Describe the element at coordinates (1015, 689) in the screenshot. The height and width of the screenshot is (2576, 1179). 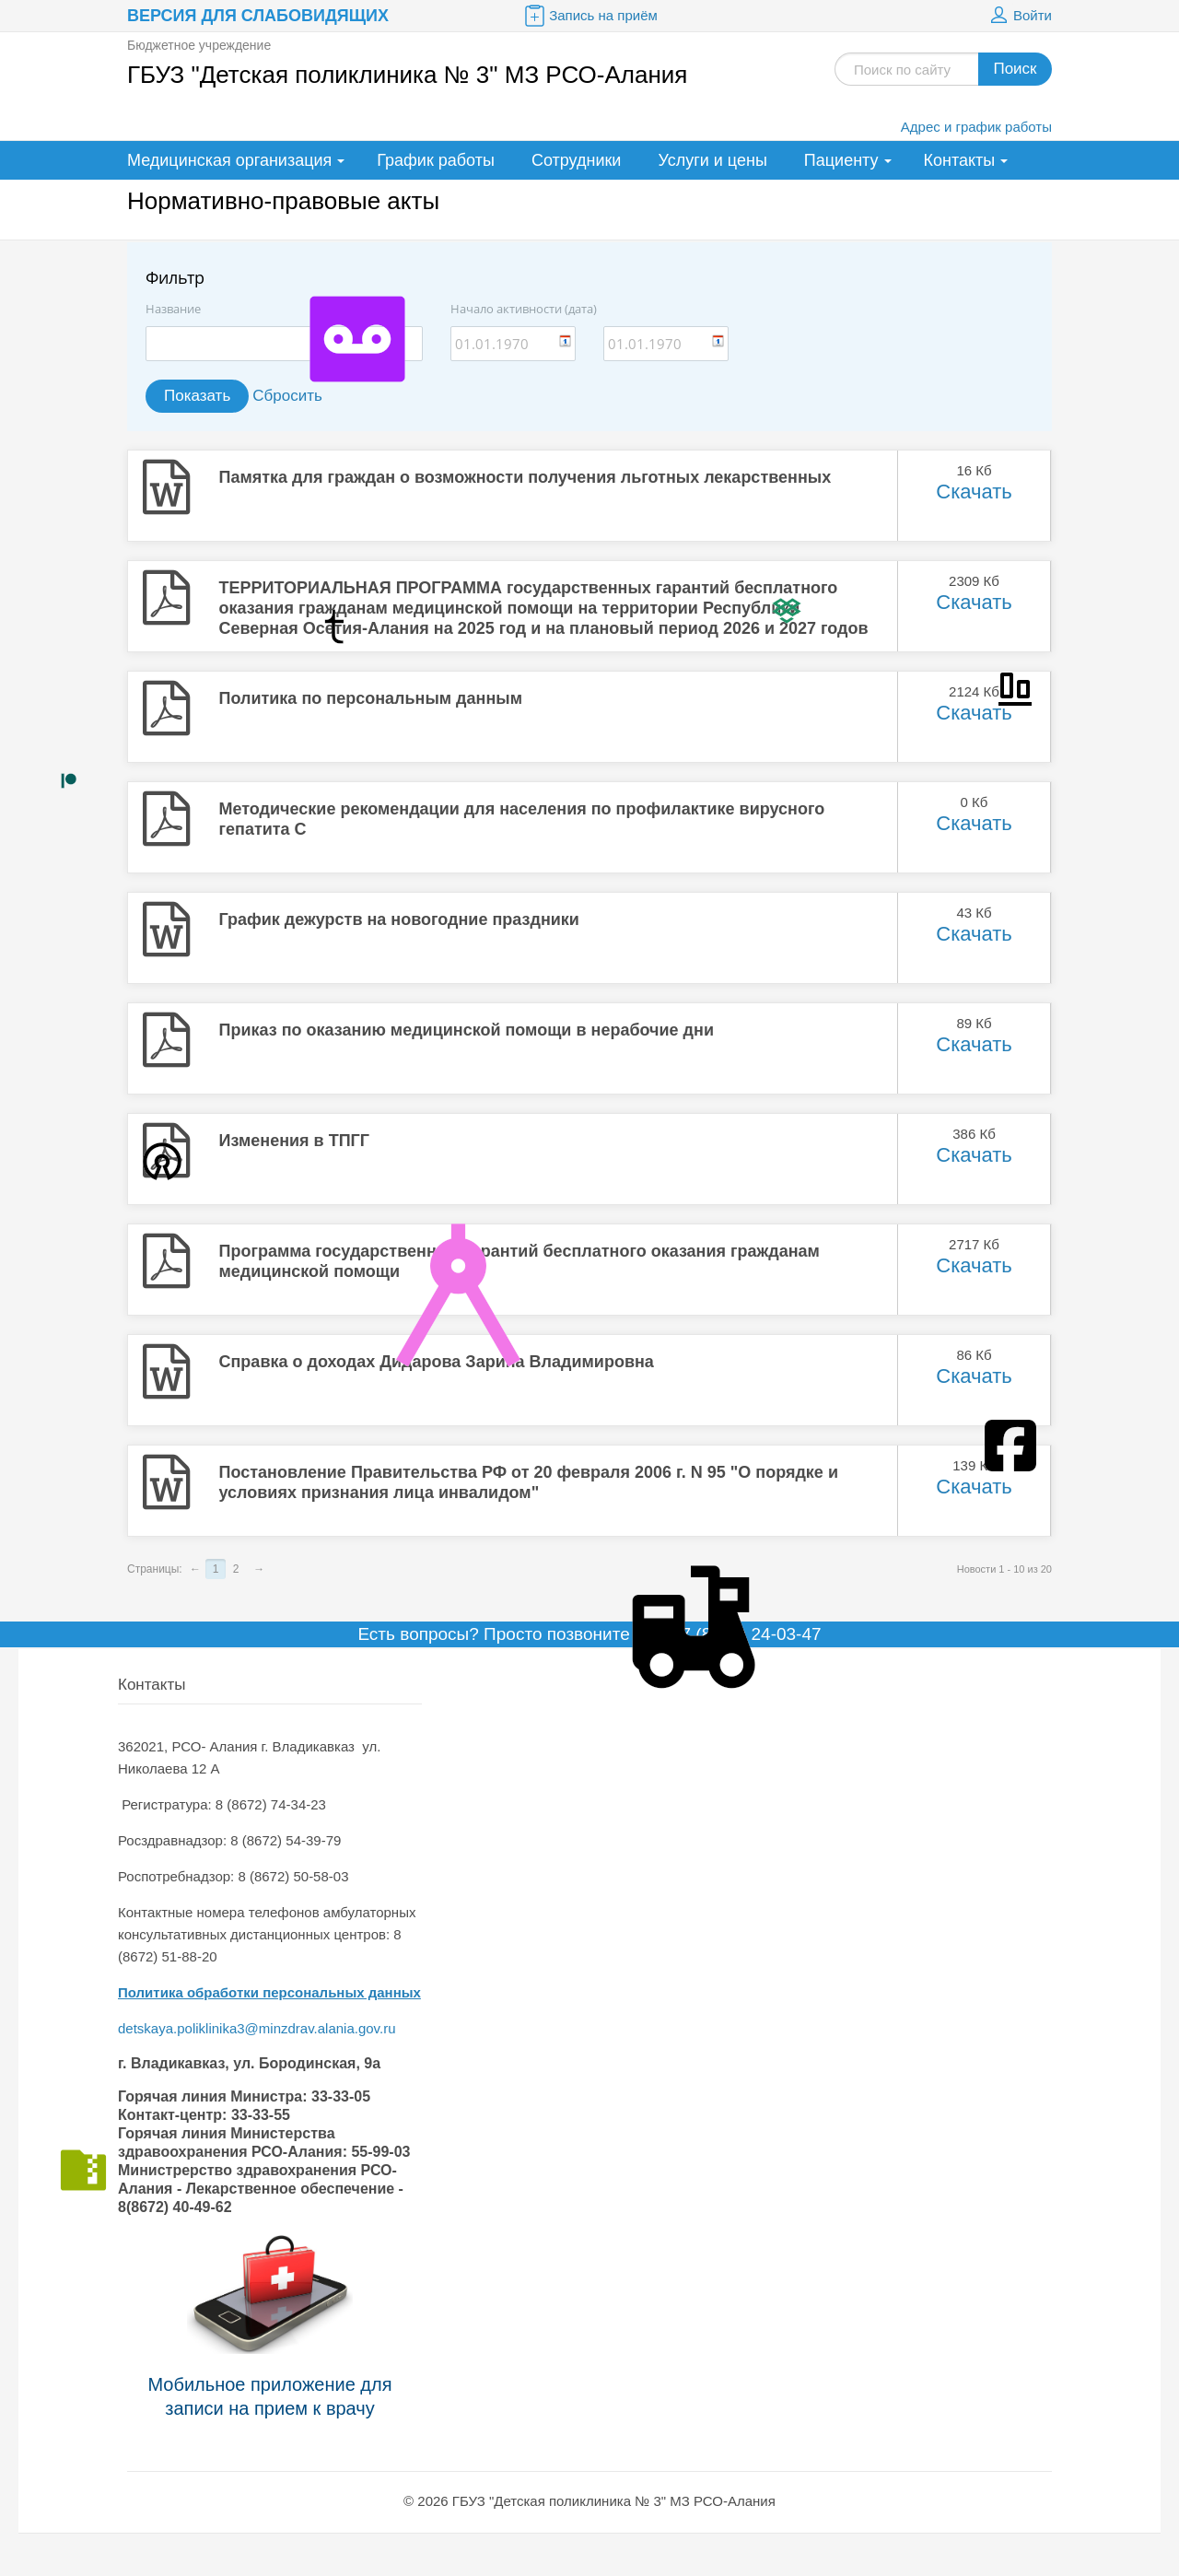
I see `align items to the bottom of a container` at that location.